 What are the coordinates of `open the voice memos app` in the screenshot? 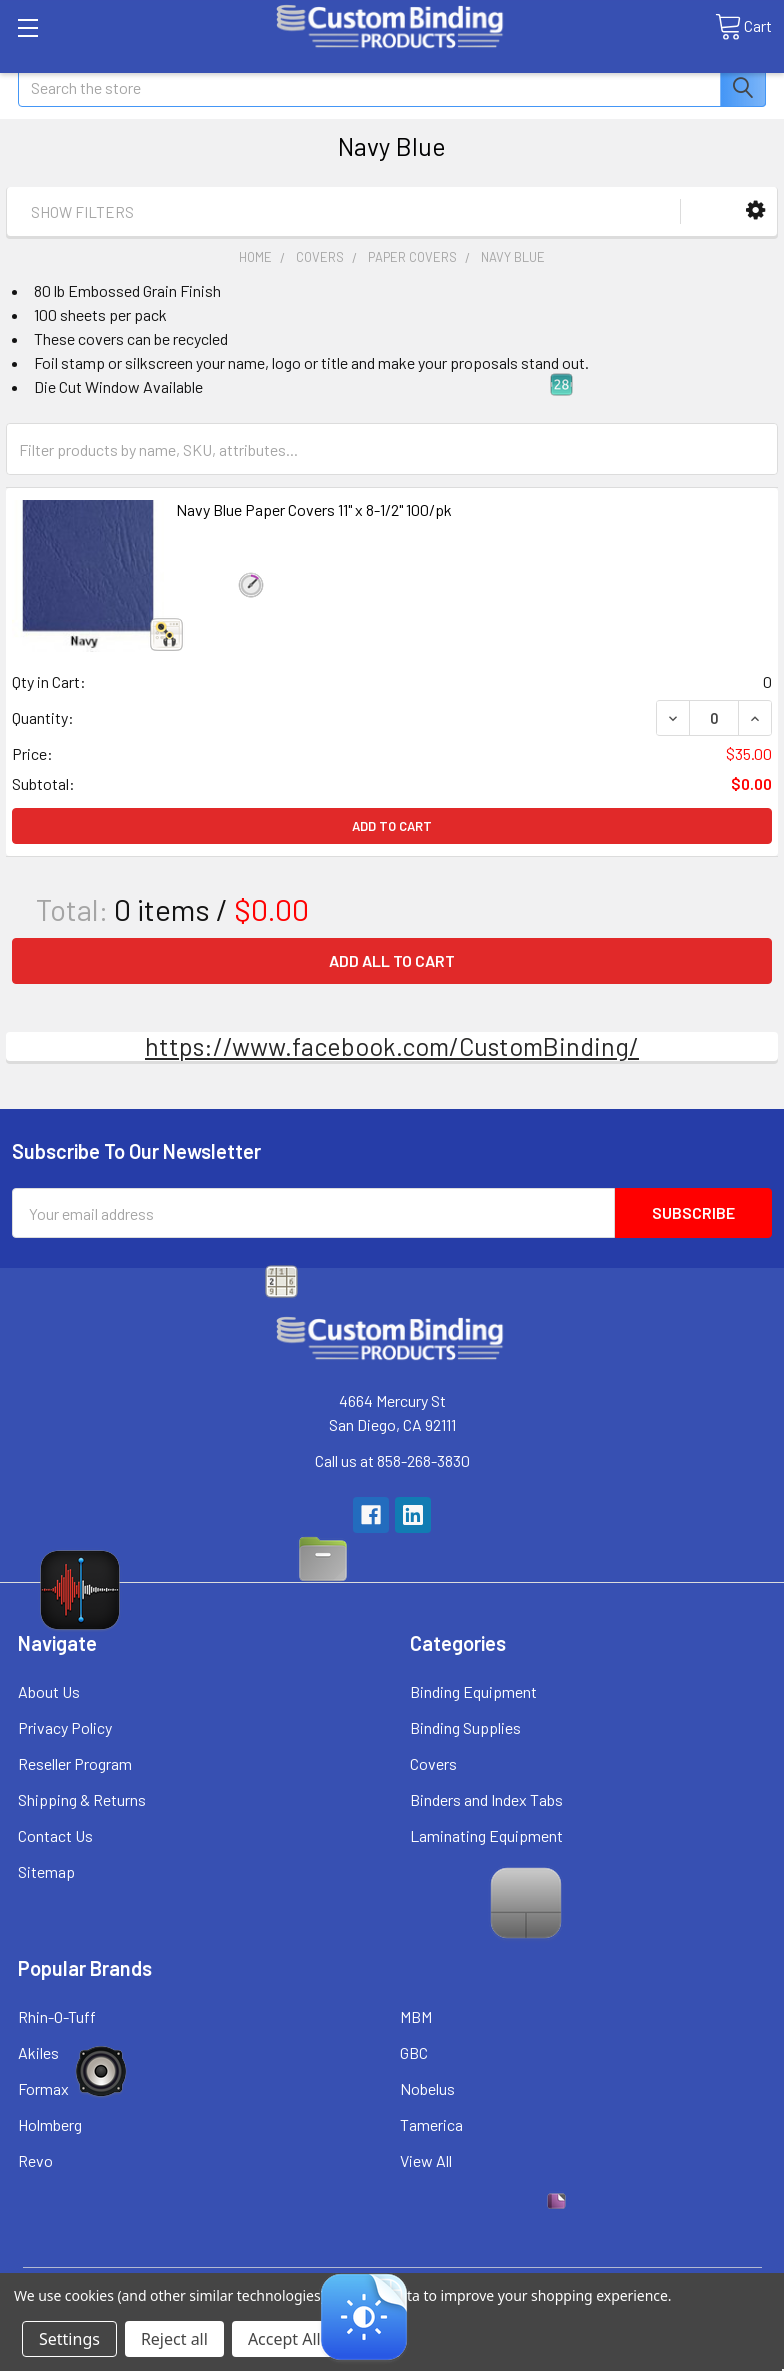 It's located at (80, 1590).